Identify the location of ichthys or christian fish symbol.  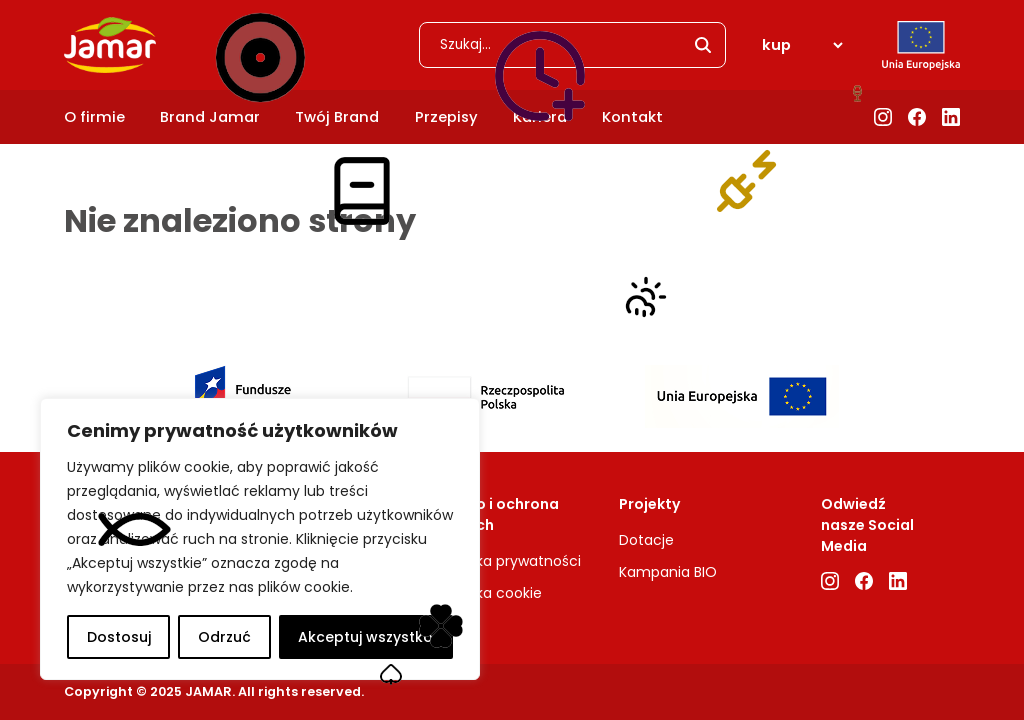
(134, 529).